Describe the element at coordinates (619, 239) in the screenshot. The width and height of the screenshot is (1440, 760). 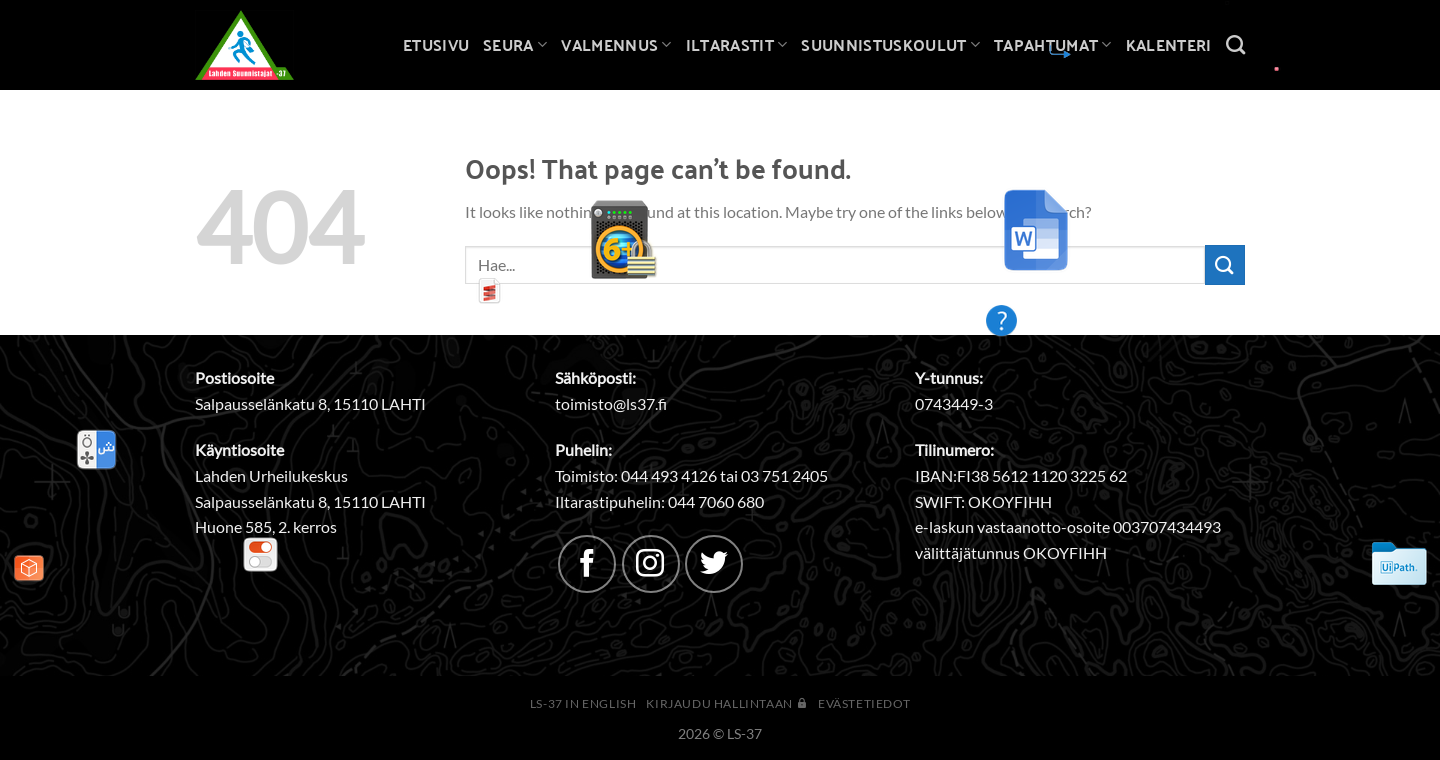
I see `locked RAID 6+ storage array` at that location.